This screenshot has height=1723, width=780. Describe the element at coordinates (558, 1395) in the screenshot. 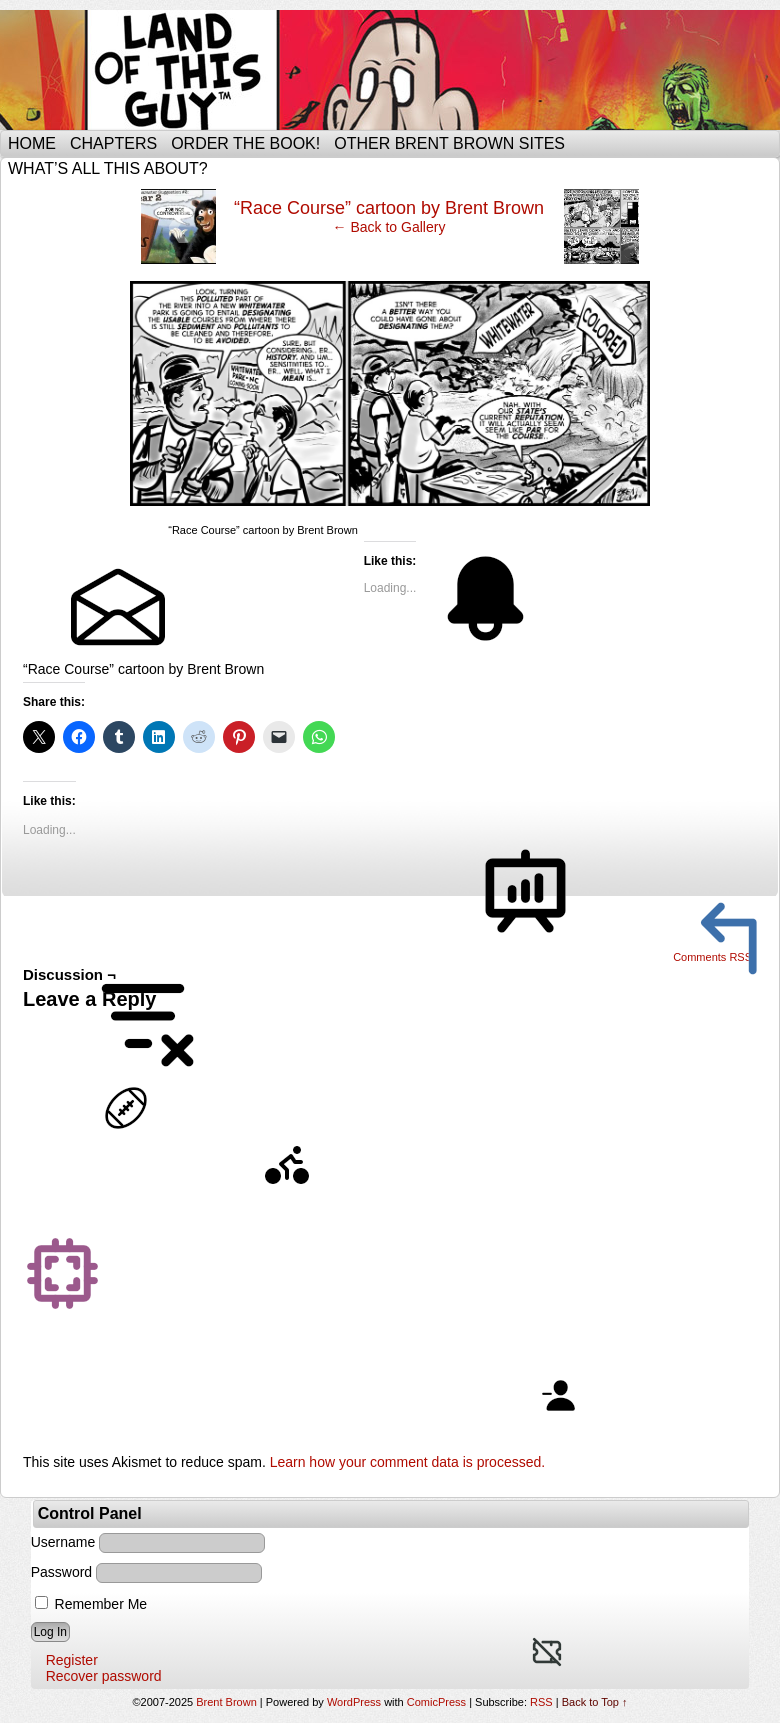

I see `remove a contact or friend` at that location.